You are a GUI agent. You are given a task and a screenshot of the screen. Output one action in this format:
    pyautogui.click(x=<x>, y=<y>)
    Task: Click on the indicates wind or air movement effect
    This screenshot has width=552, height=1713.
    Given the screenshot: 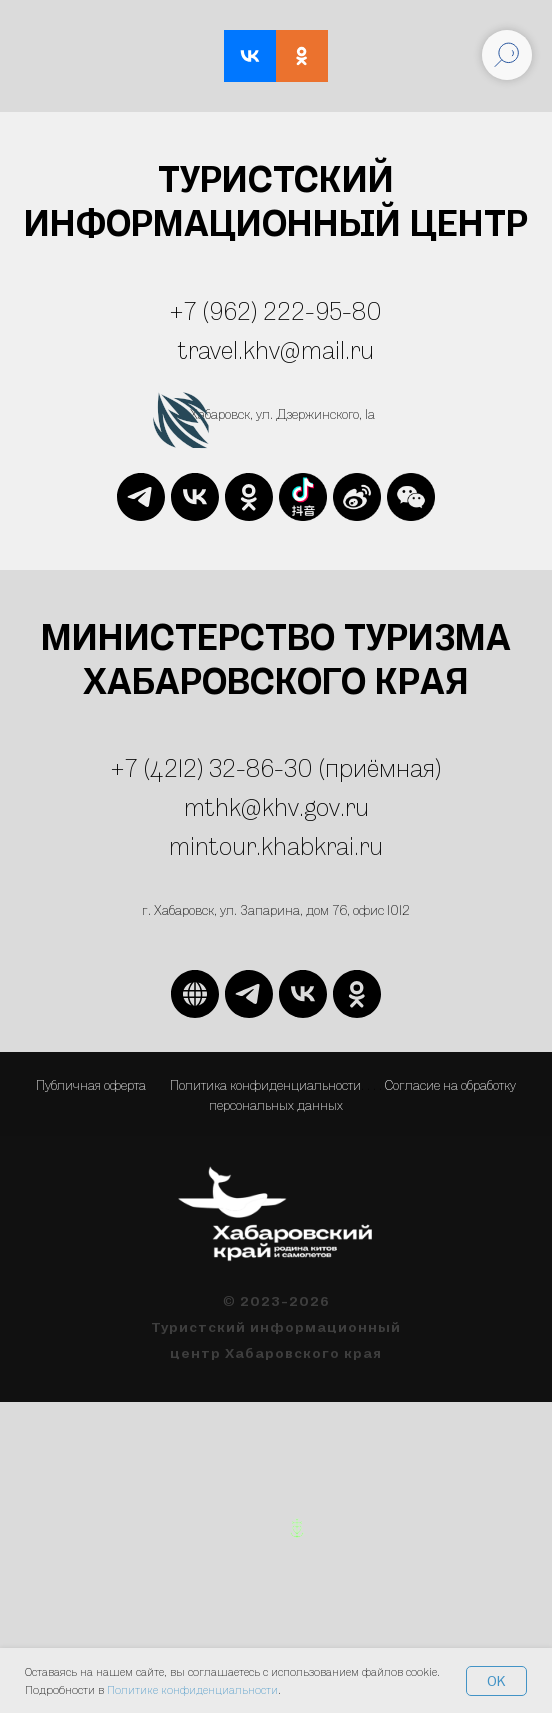 What is the action you would take?
    pyautogui.click(x=181, y=420)
    